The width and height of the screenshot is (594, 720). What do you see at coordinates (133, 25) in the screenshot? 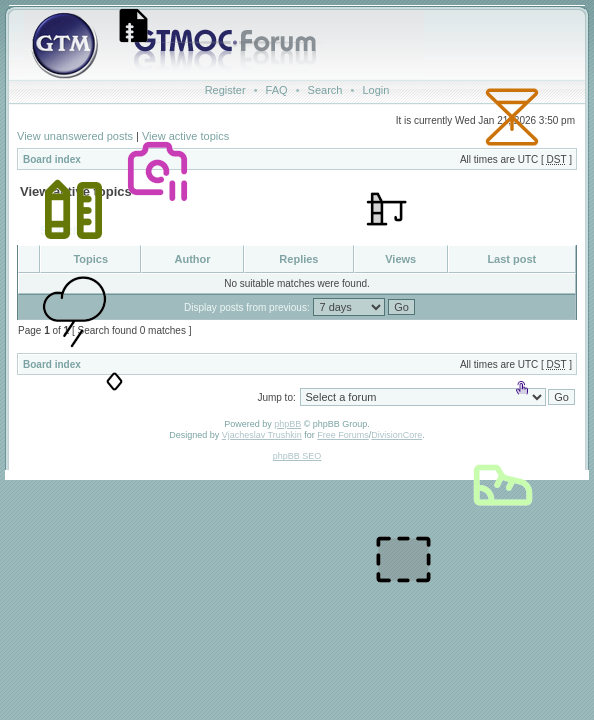
I see `access compressed or archived files` at bounding box center [133, 25].